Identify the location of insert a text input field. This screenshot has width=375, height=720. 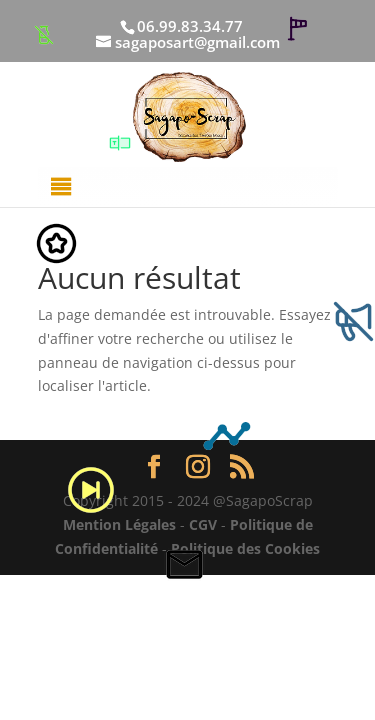
(120, 143).